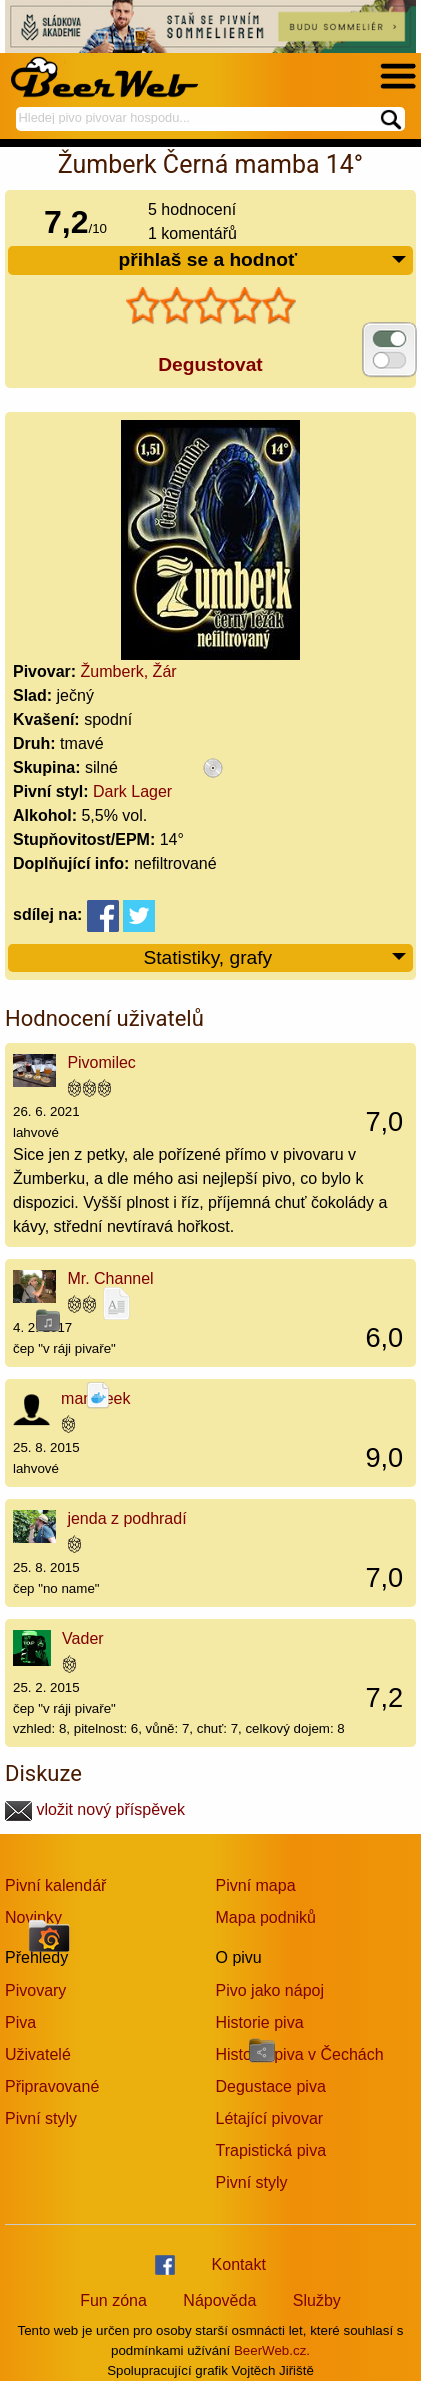 This screenshot has height=2381, width=421. What do you see at coordinates (213, 768) in the screenshot?
I see `indicates an audio CD is inserted in the drive` at bounding box center [213, 768].